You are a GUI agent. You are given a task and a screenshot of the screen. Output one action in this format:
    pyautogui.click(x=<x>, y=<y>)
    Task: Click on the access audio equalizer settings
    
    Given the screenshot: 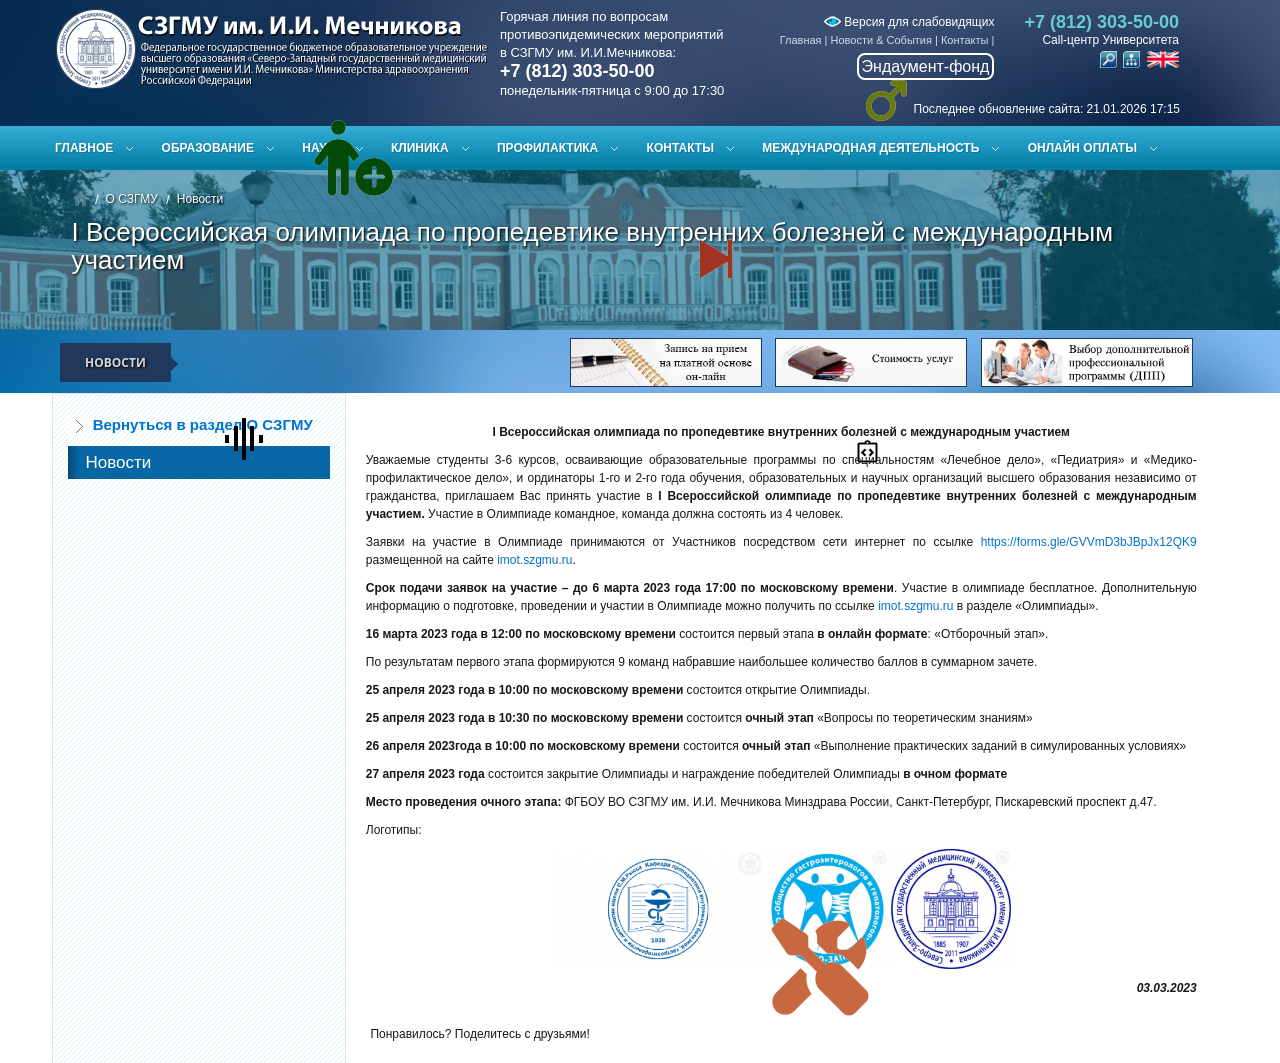 What is the action you would take?
    pyautogui.click(x=244, y=439)
    